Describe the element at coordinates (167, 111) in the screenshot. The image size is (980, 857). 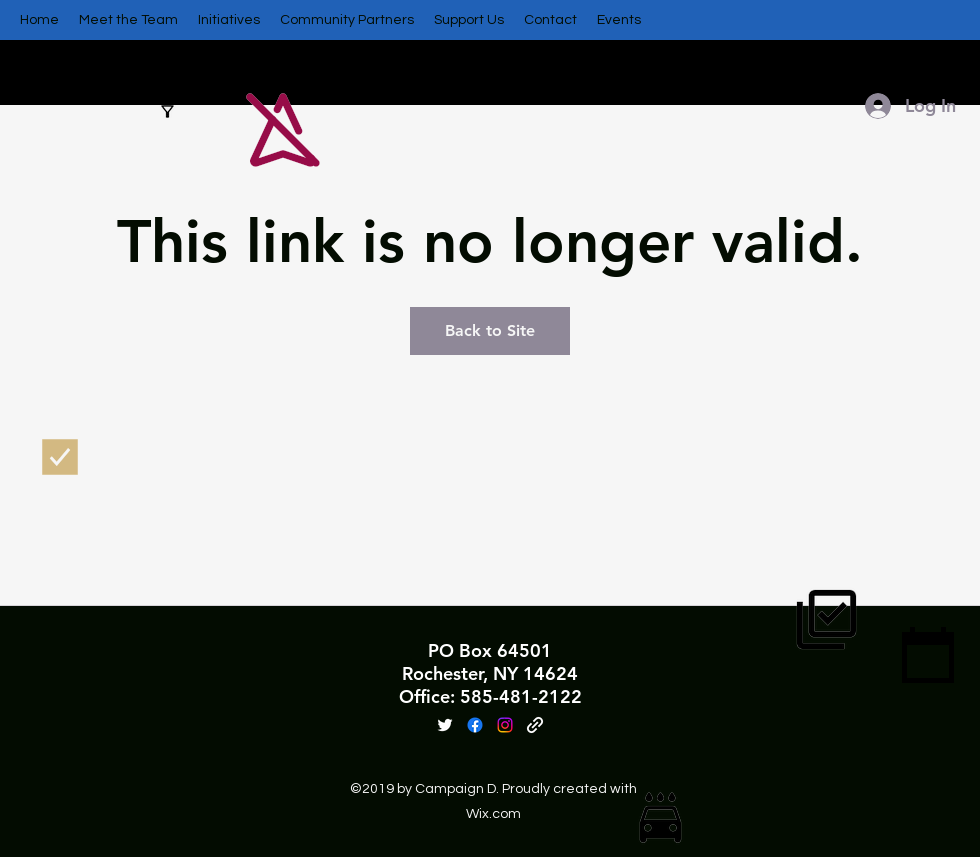
I see `filter or sort content` at that location.